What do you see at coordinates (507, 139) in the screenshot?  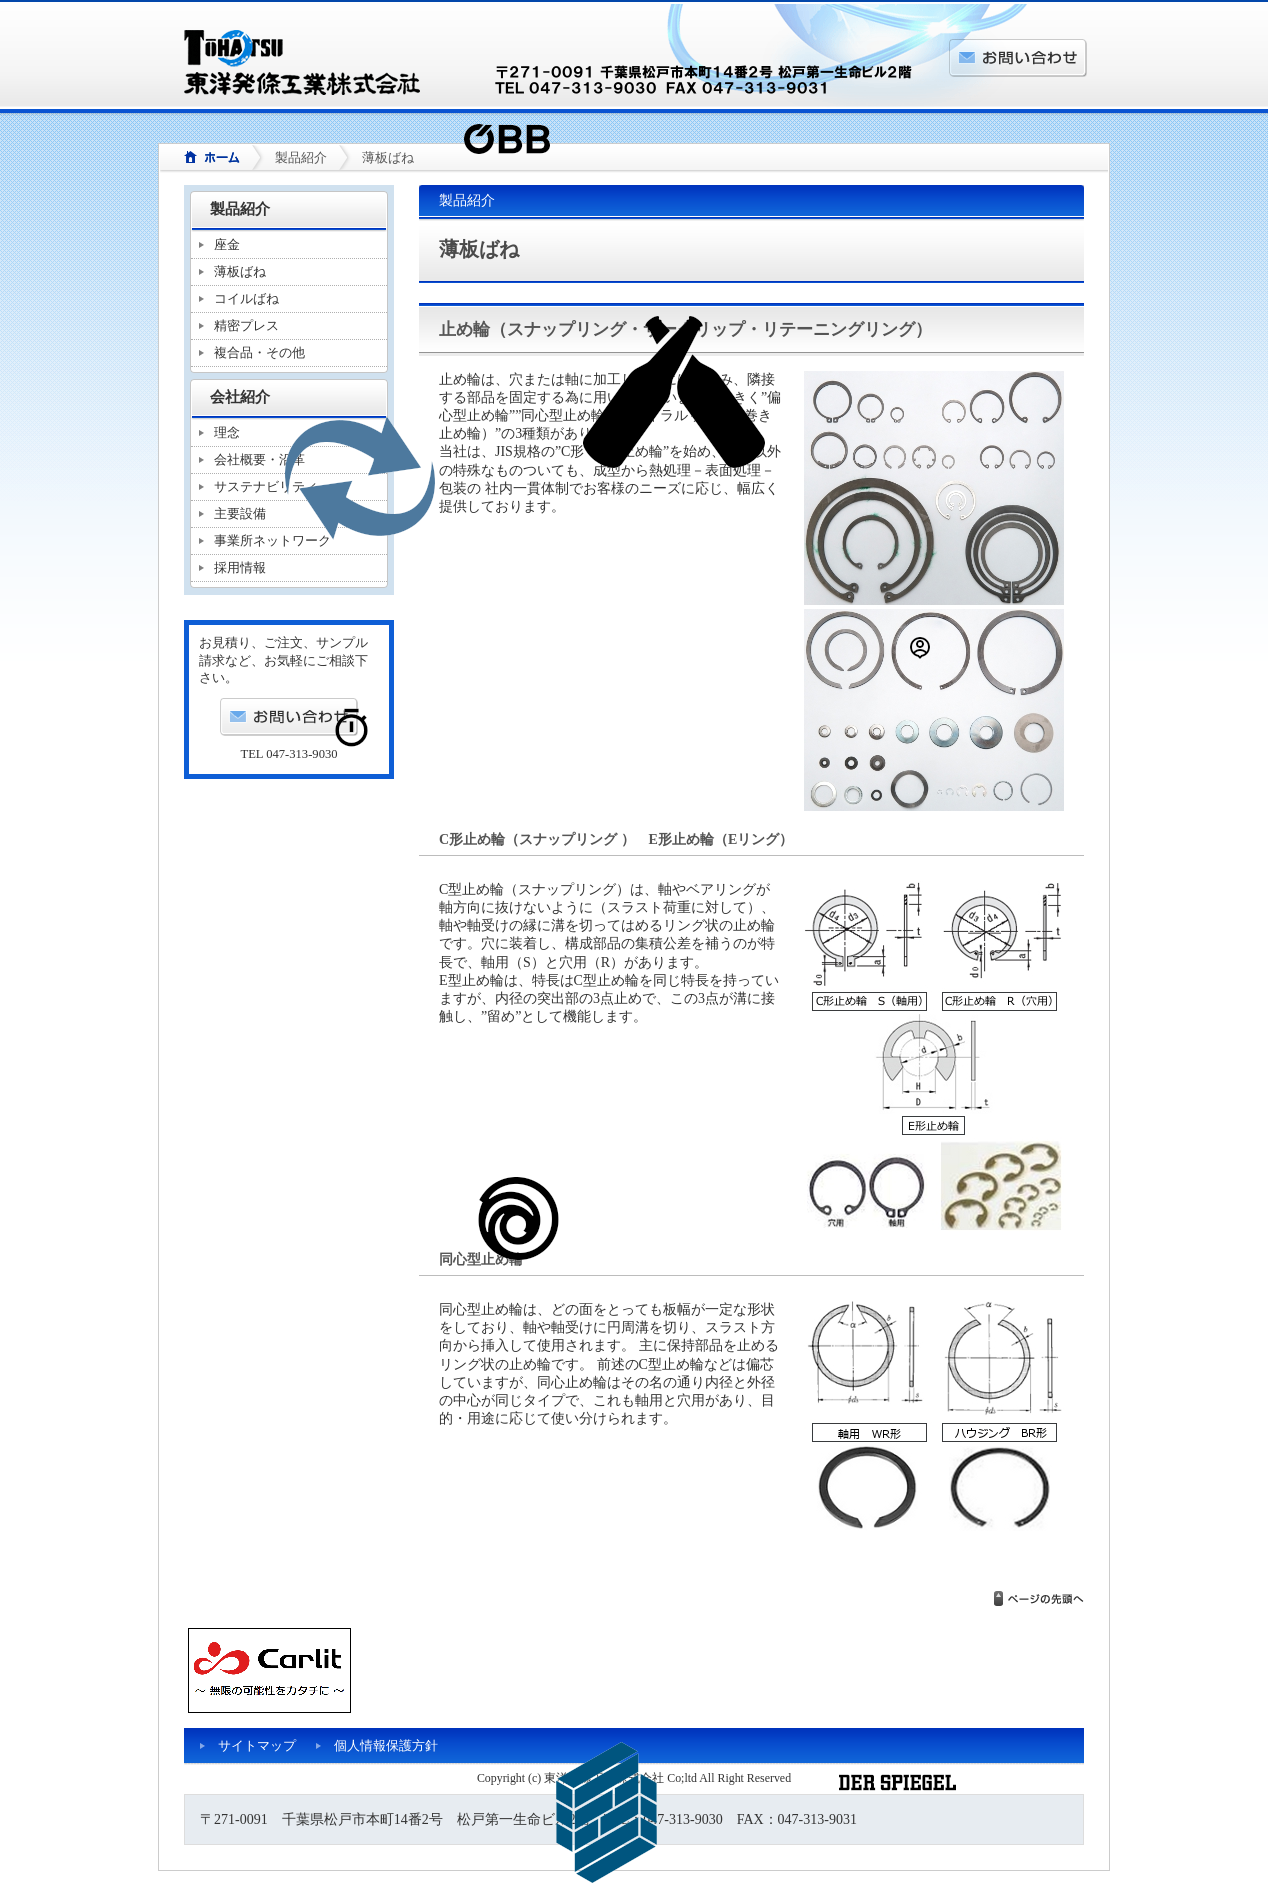 I see `navigate to ÖBB austrian railway services` at bounding box center [507, 139].